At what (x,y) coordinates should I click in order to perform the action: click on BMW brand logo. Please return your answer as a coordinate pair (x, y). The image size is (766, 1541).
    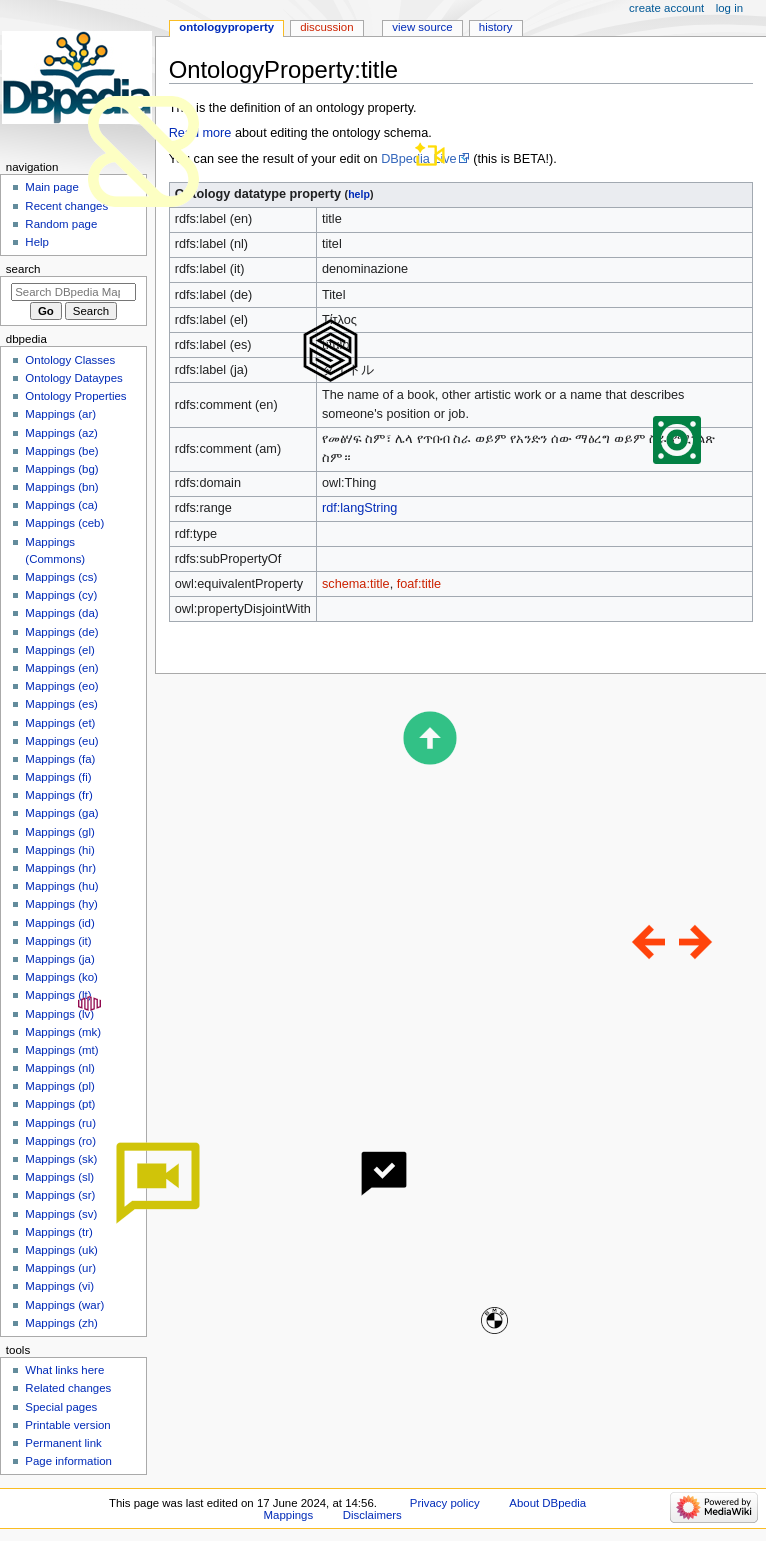
    Looking at the image, I should click on (494, 1320).